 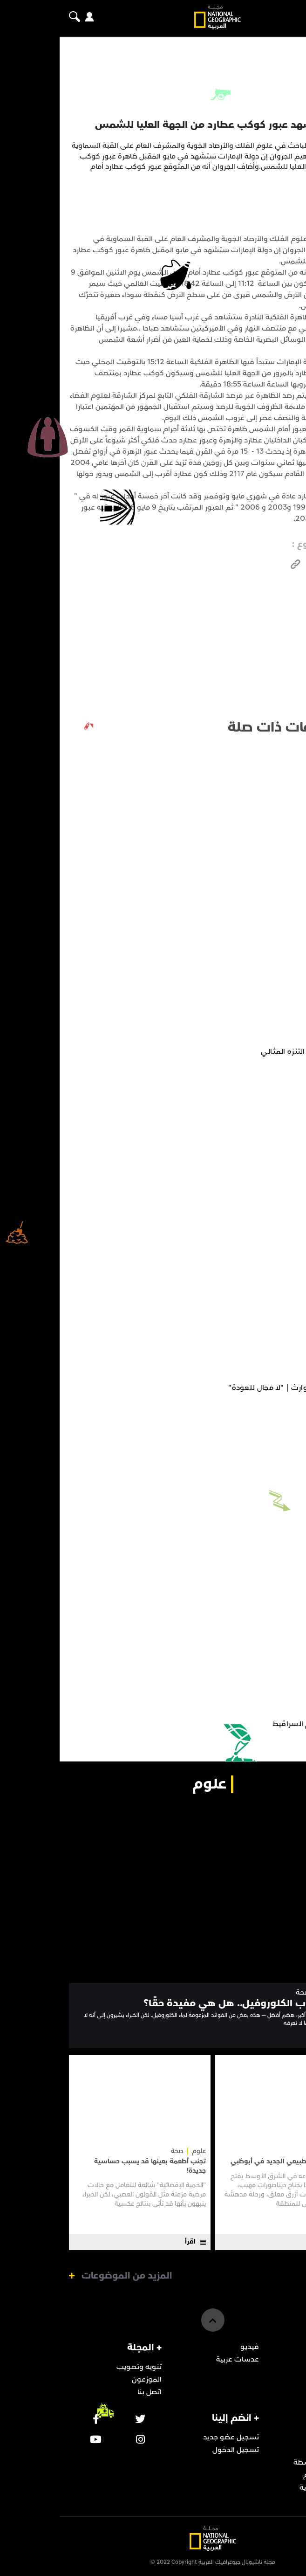 What do you see at coordinates (280, 1501) in the screenshot?
I see `indicates a zigzag or multi-directional path` at bounding box center [280, 1501].